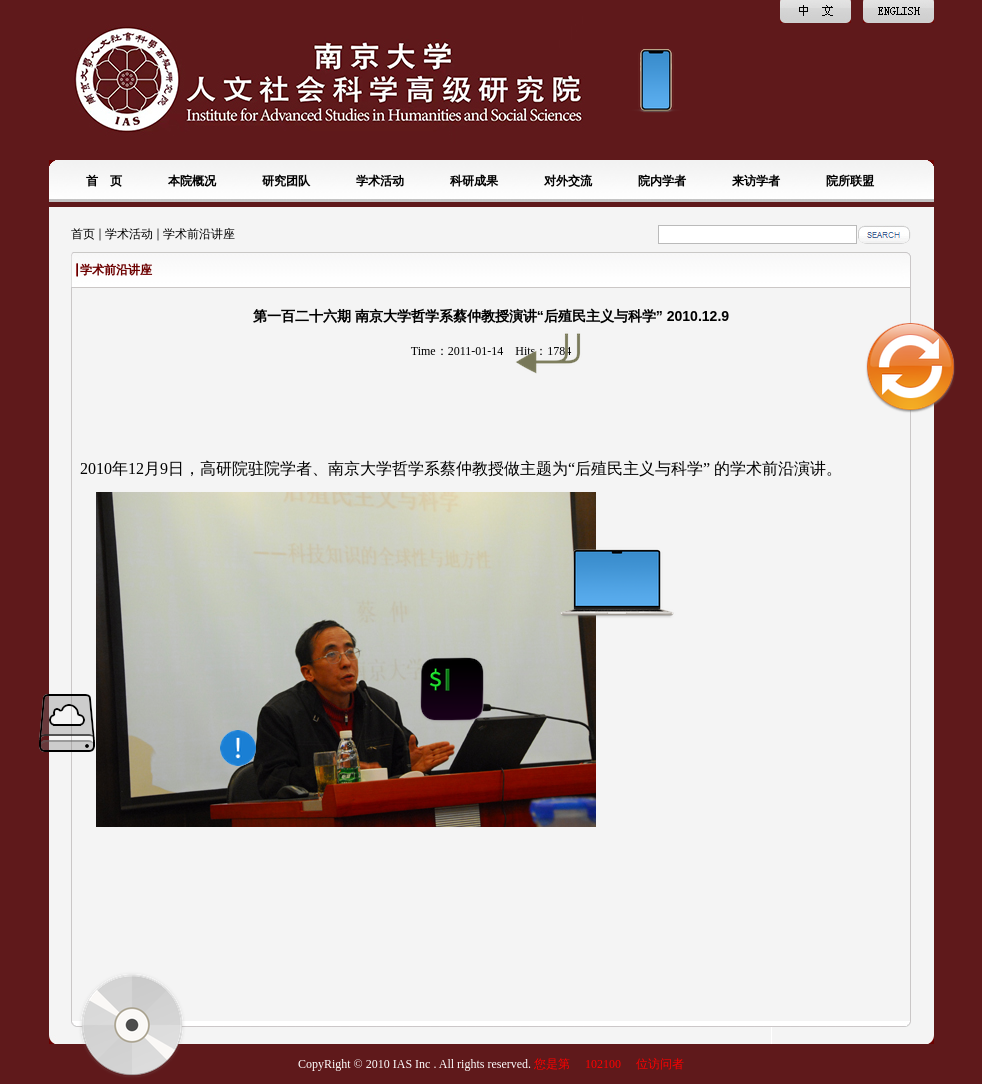 This screenshot has height=1084, width=982. I want to click on sync data across devices or services, so click(910, 366).